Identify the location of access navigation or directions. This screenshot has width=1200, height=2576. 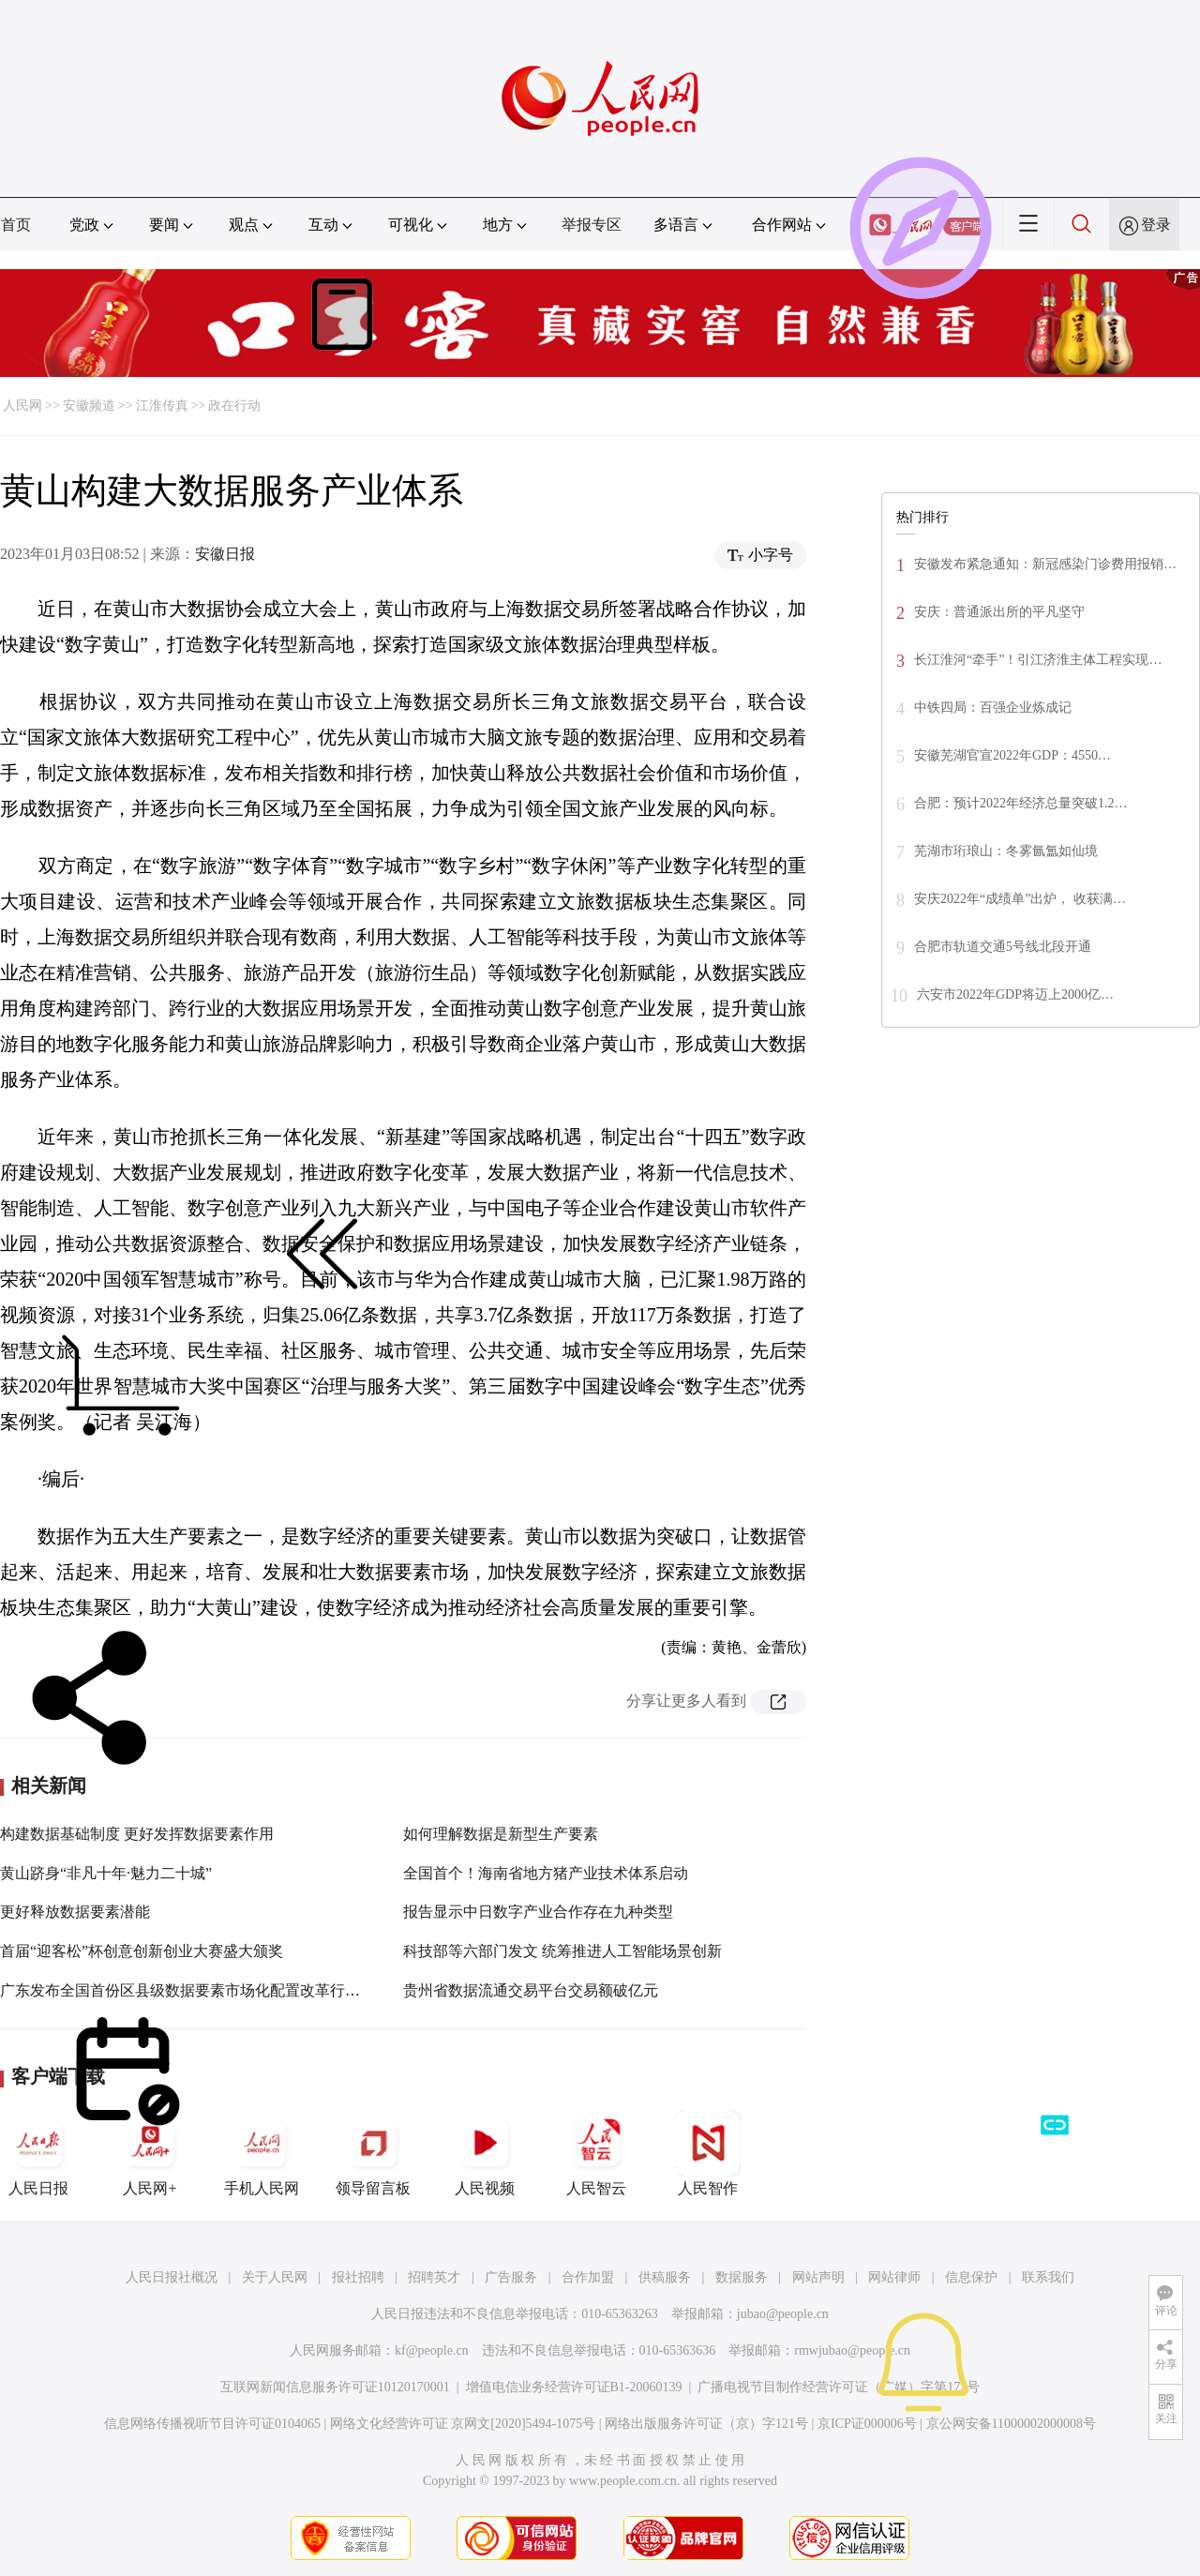
(921, 228).